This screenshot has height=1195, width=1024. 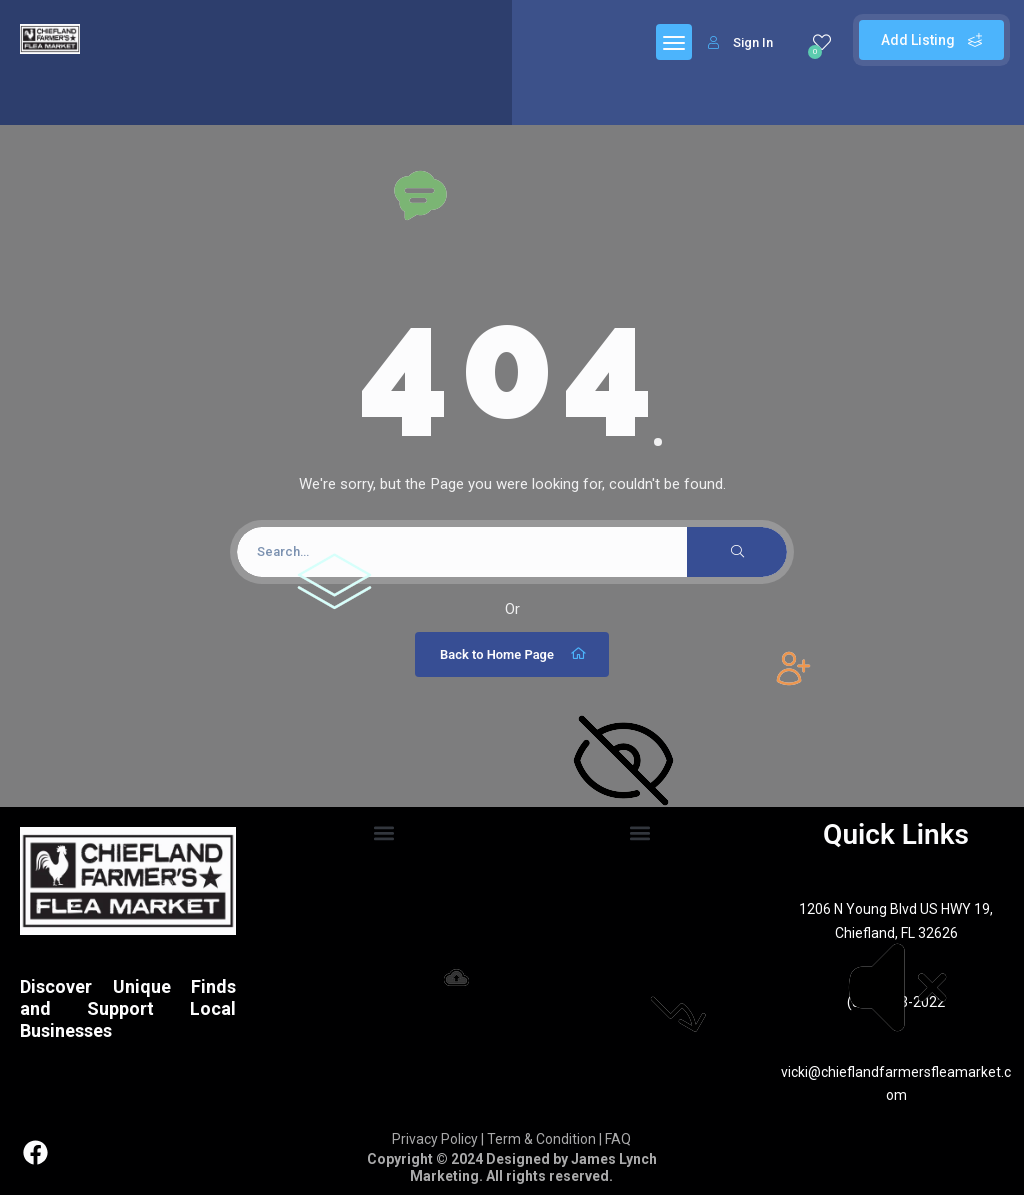 What do you see at coordinates (419, 195) in the screenshot?
I see `open chat or messaging` at bounding box center [419, 195].